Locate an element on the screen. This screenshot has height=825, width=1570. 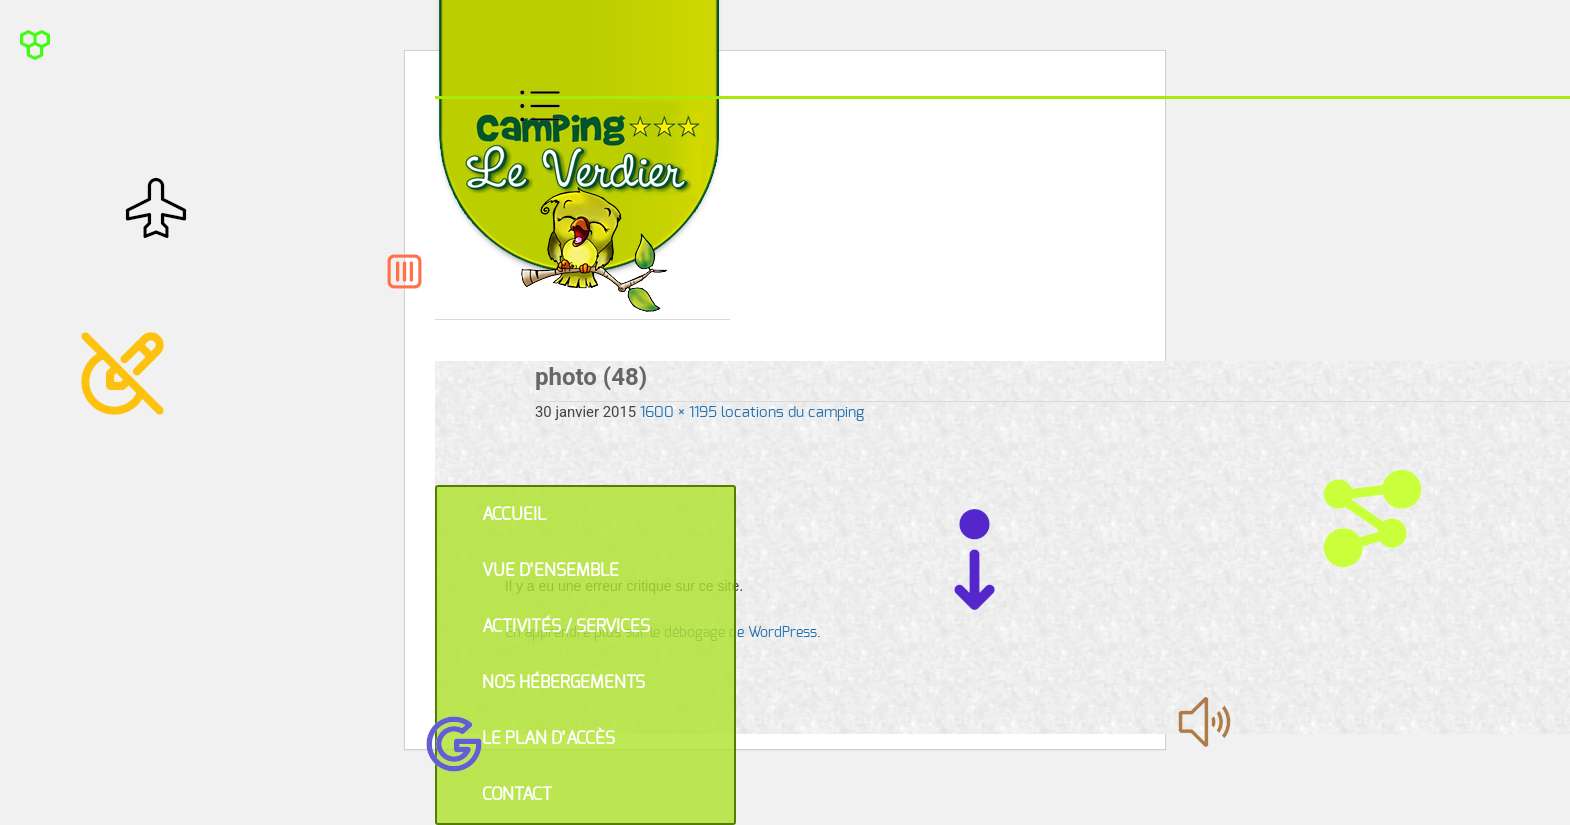
move item down in a list is located at coordinates (974, 559).